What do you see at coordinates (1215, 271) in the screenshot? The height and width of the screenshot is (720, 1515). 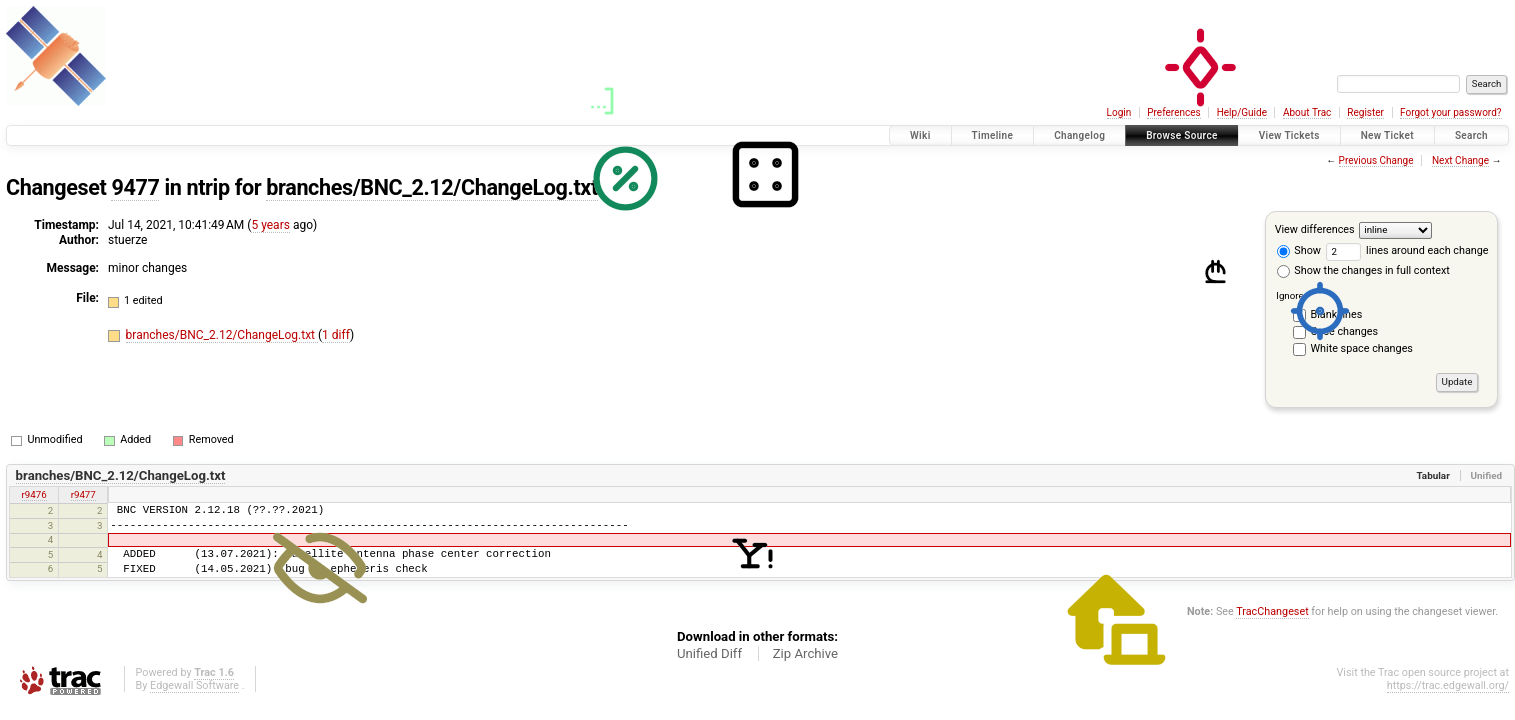 I see `indicates Georgian lari currency` at bounding box center [1215, 271].